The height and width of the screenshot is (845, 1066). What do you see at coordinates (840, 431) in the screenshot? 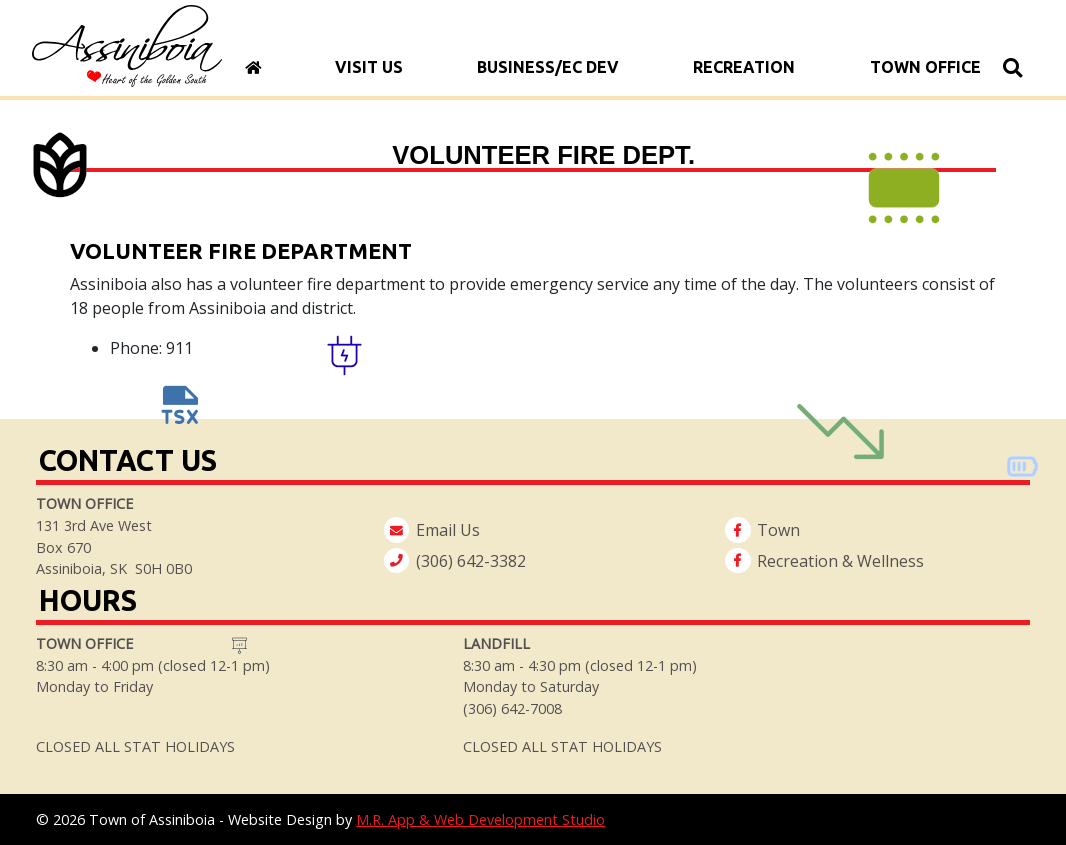
I see `indicates a downward trend or decline in metrics` at bounding box center [840, 431].